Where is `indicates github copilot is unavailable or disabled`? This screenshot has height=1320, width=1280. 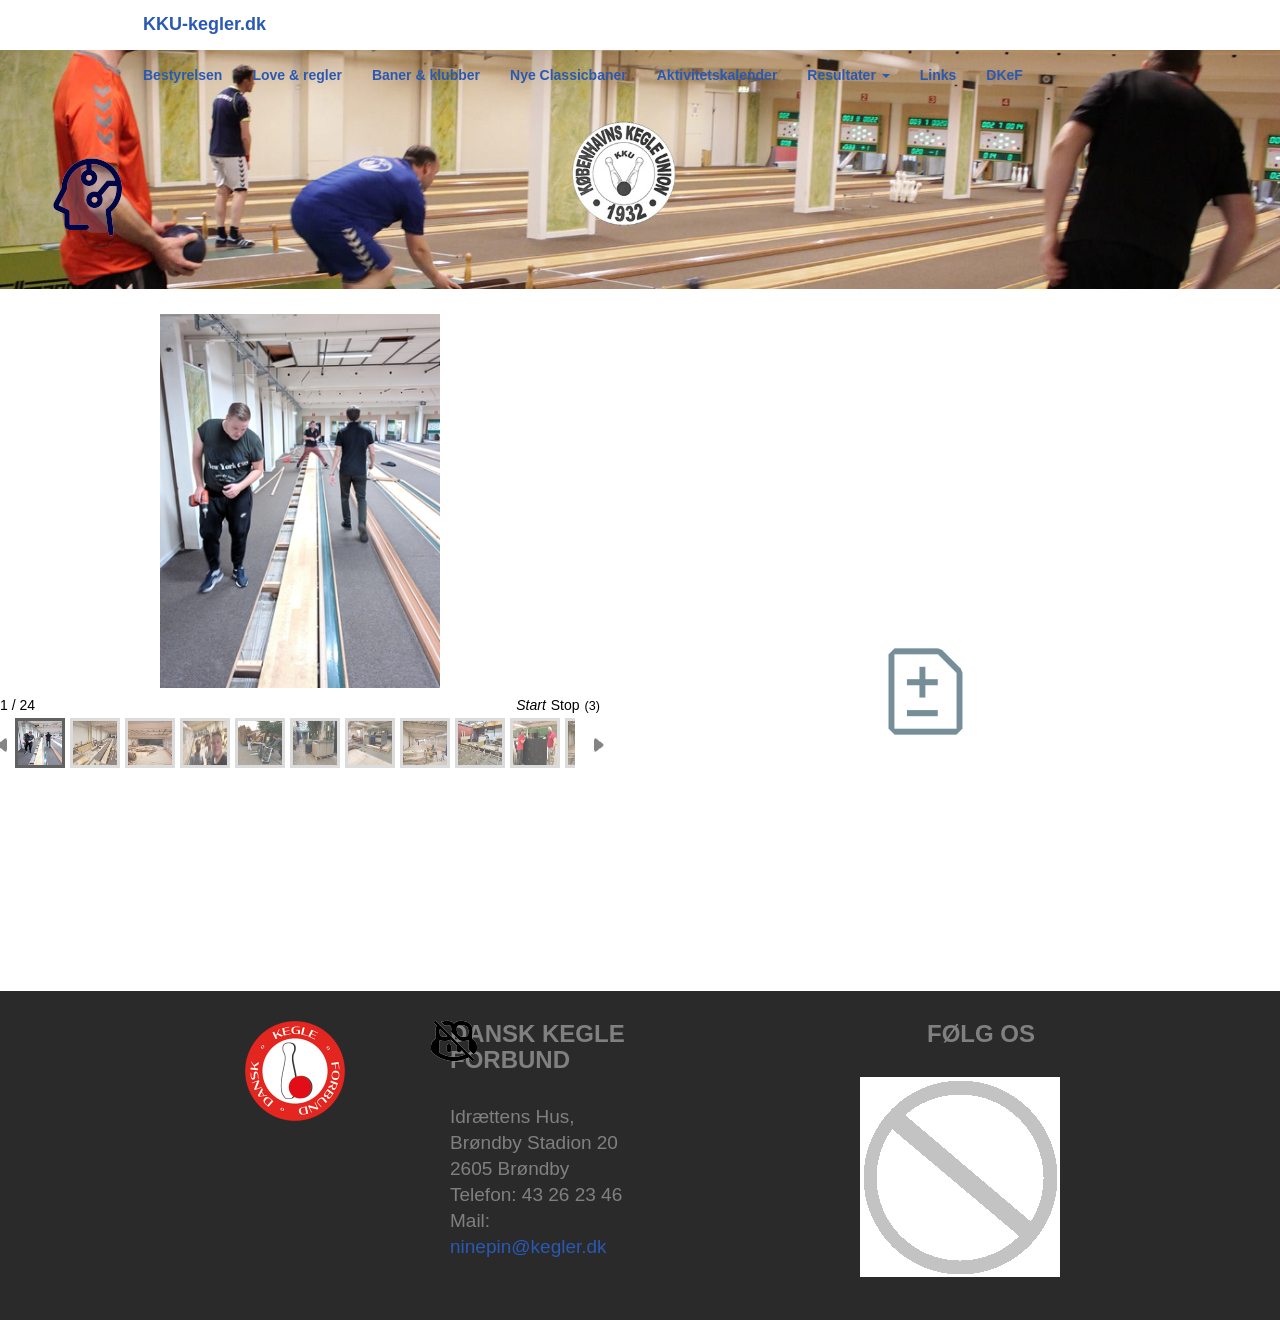 indicates github copilot is unavailable or disabled is located at coordinates (454, 1041).